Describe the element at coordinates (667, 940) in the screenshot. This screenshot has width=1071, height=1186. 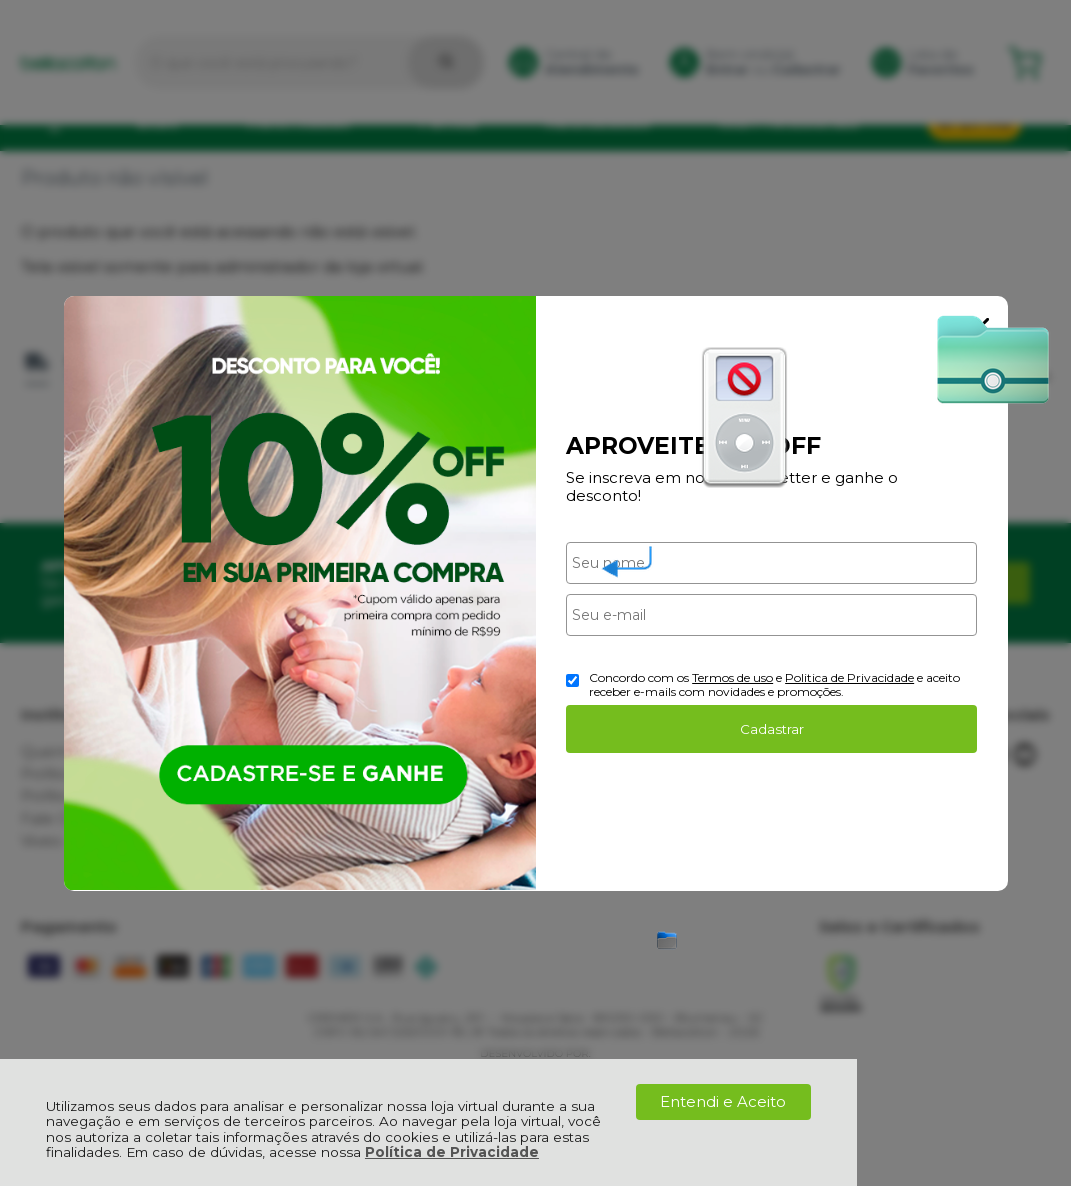
I see `drop files here to move them into this folder` at that location.